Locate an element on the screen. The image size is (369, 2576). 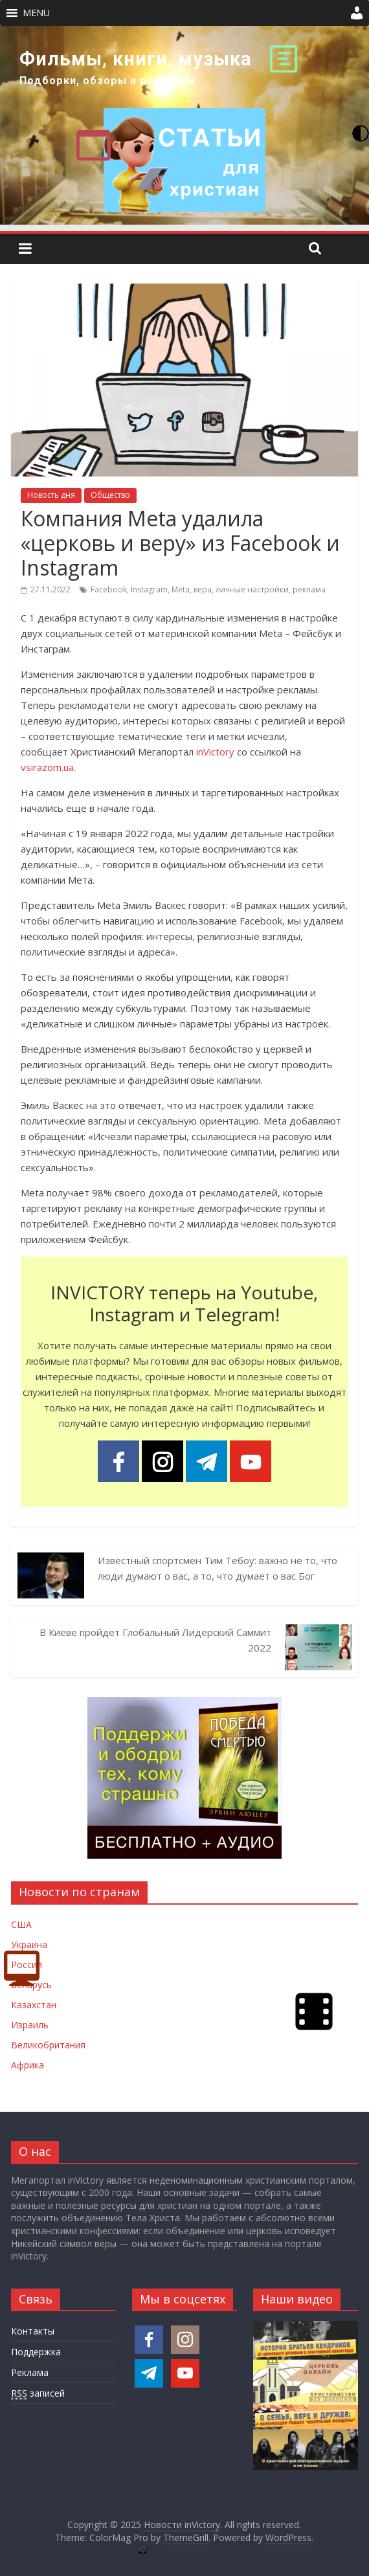
view project roadmap or timeline is located at coordinates (284, 59).